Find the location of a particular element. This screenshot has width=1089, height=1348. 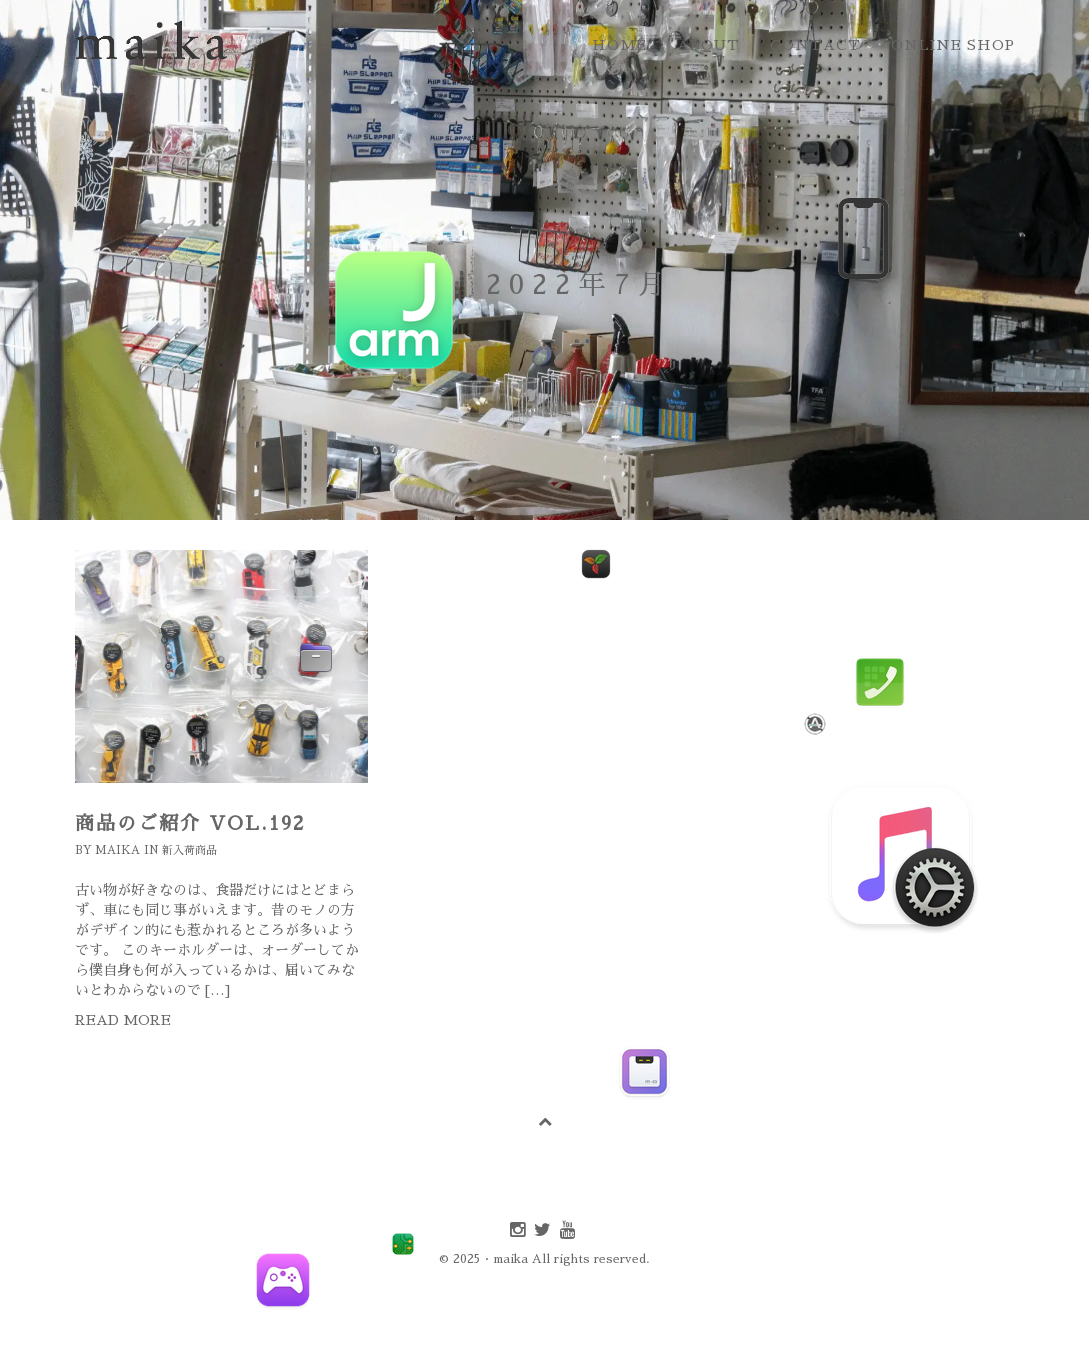

launch JArmEmu ARM assembly emulator is located at coordinates (394, 310).